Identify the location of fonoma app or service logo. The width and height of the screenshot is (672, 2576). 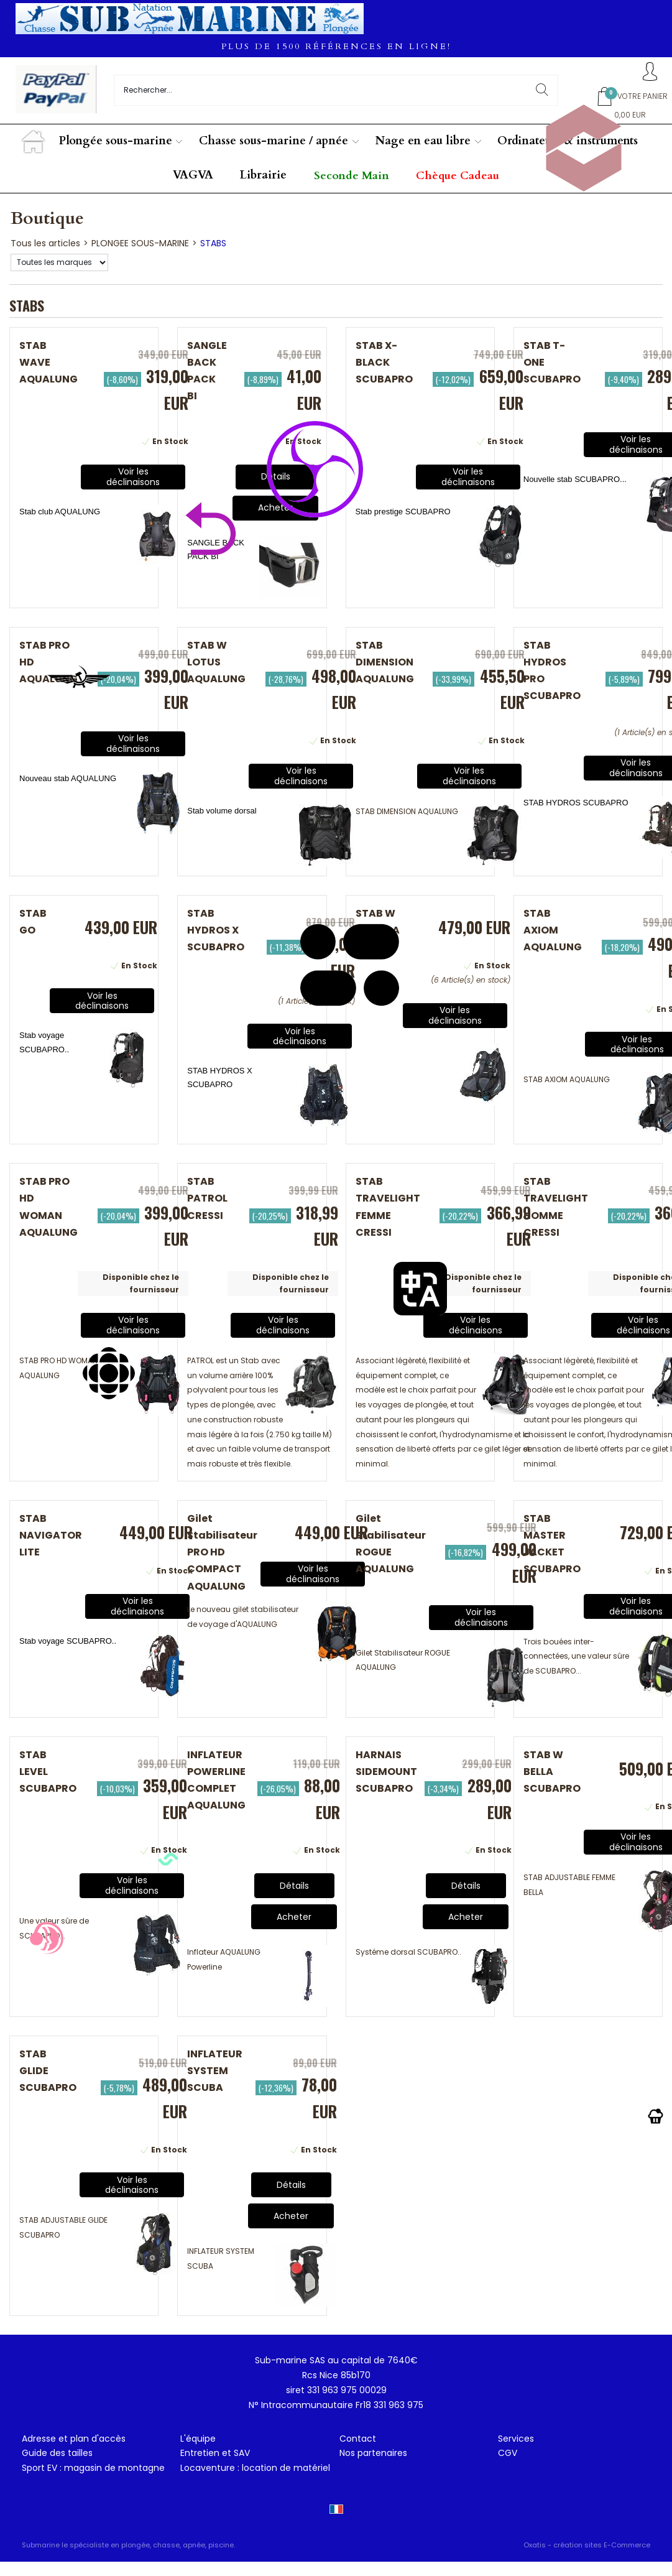
(349, 965).